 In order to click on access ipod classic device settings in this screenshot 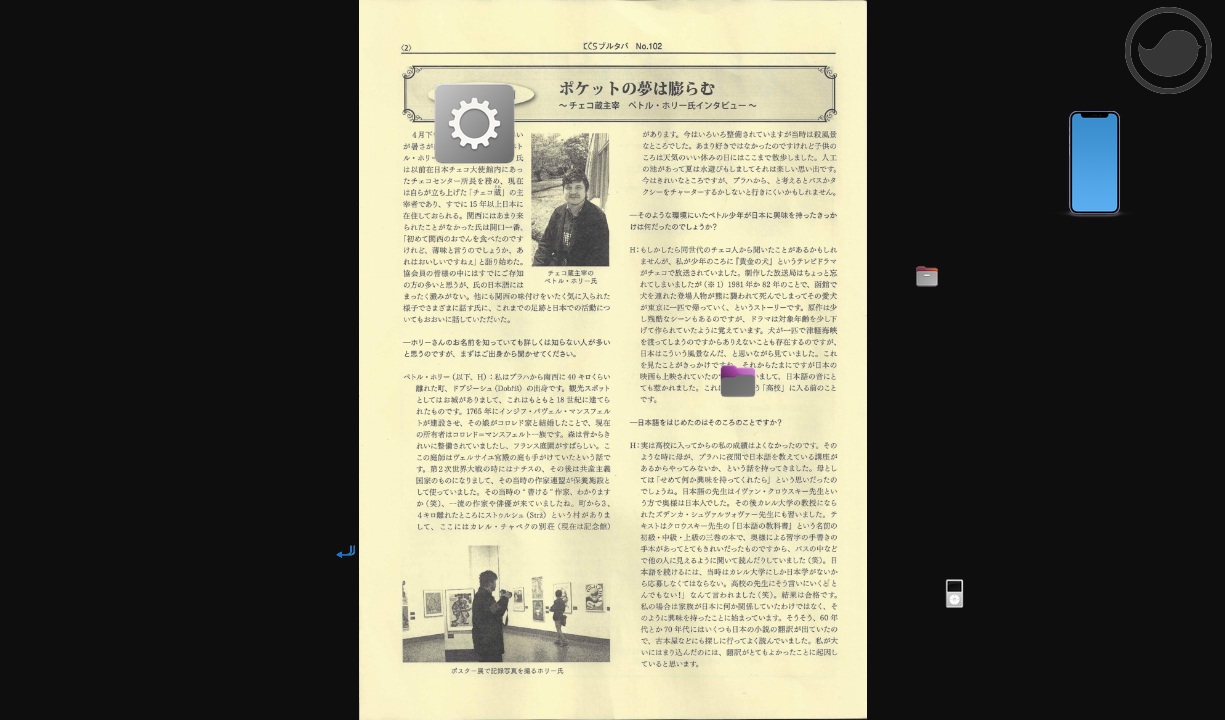, I will do `click(954, 593)`.